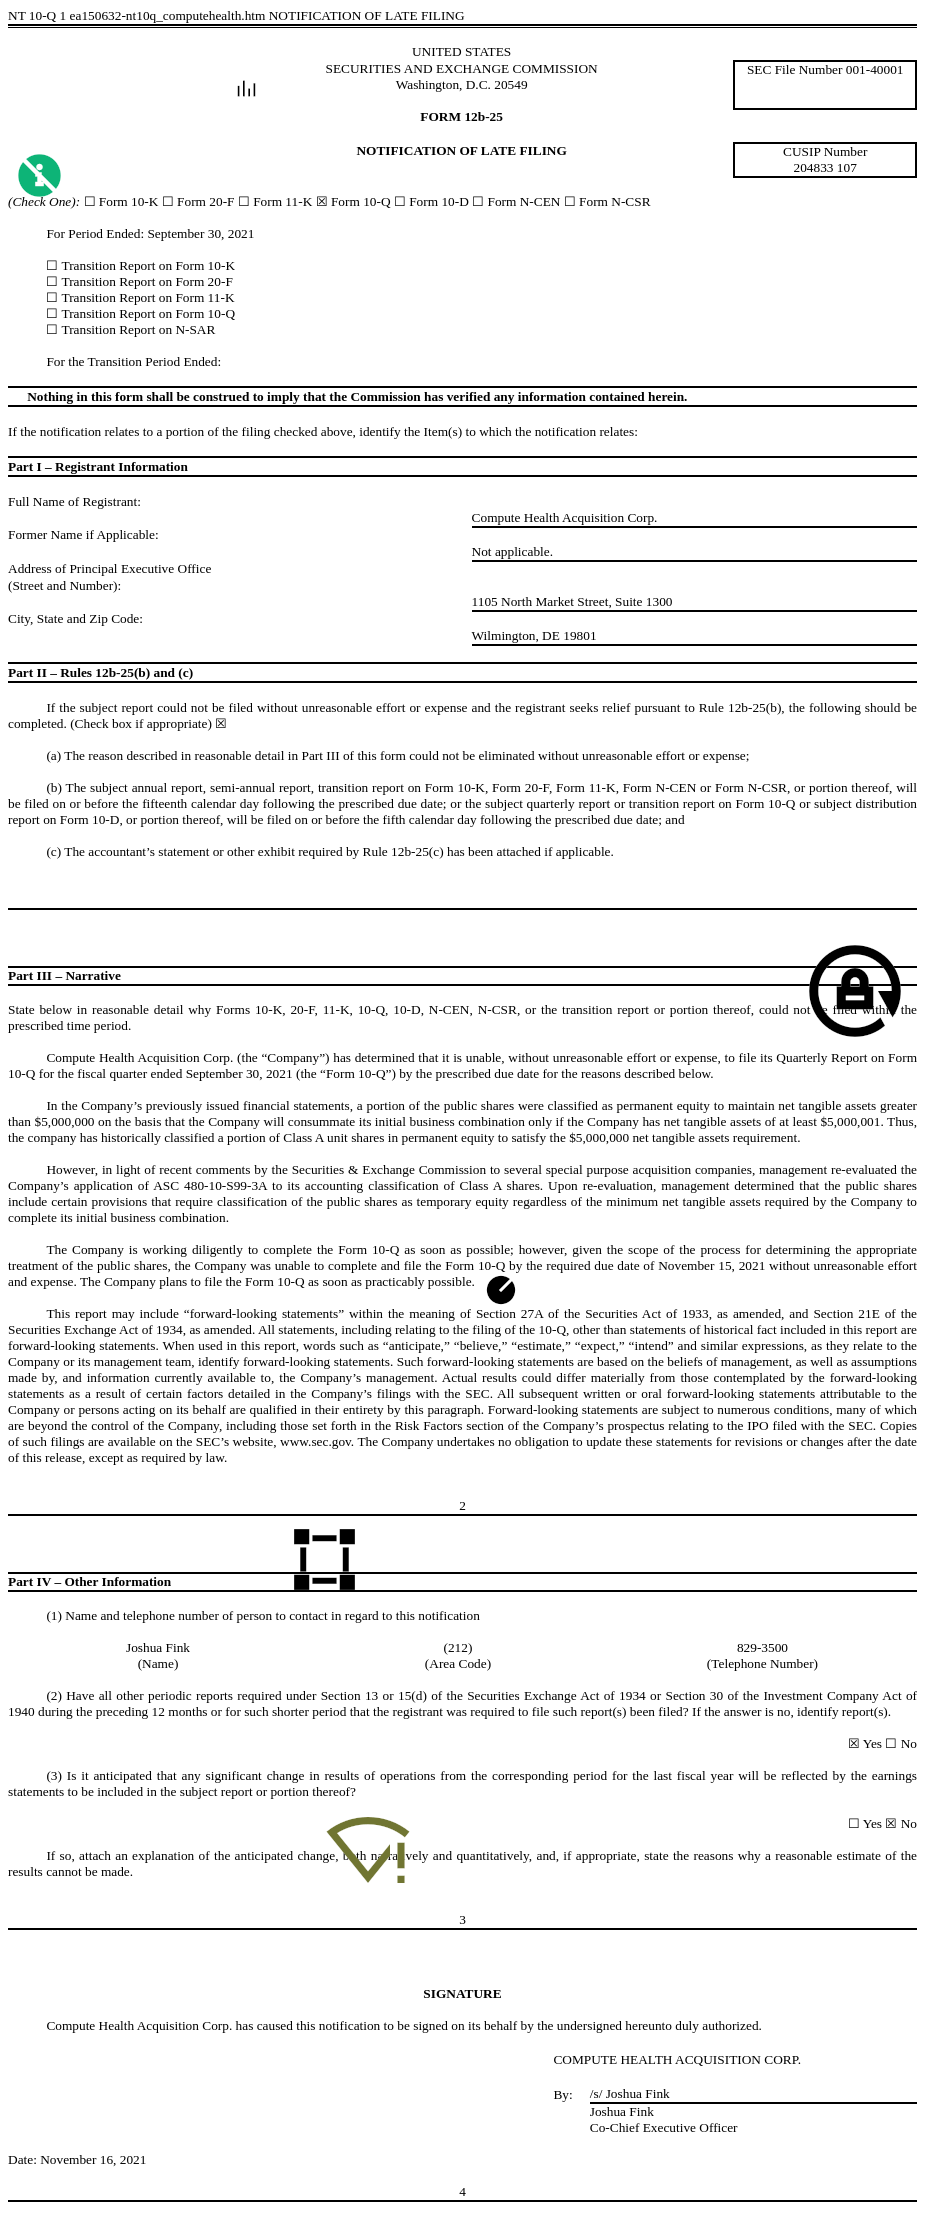 This screenshot has height=2227, width=925. What do you see at coordinates (246, 88) in the screenshot?
I see `open rhythm music streaming app` at bounding box center [246, 88].